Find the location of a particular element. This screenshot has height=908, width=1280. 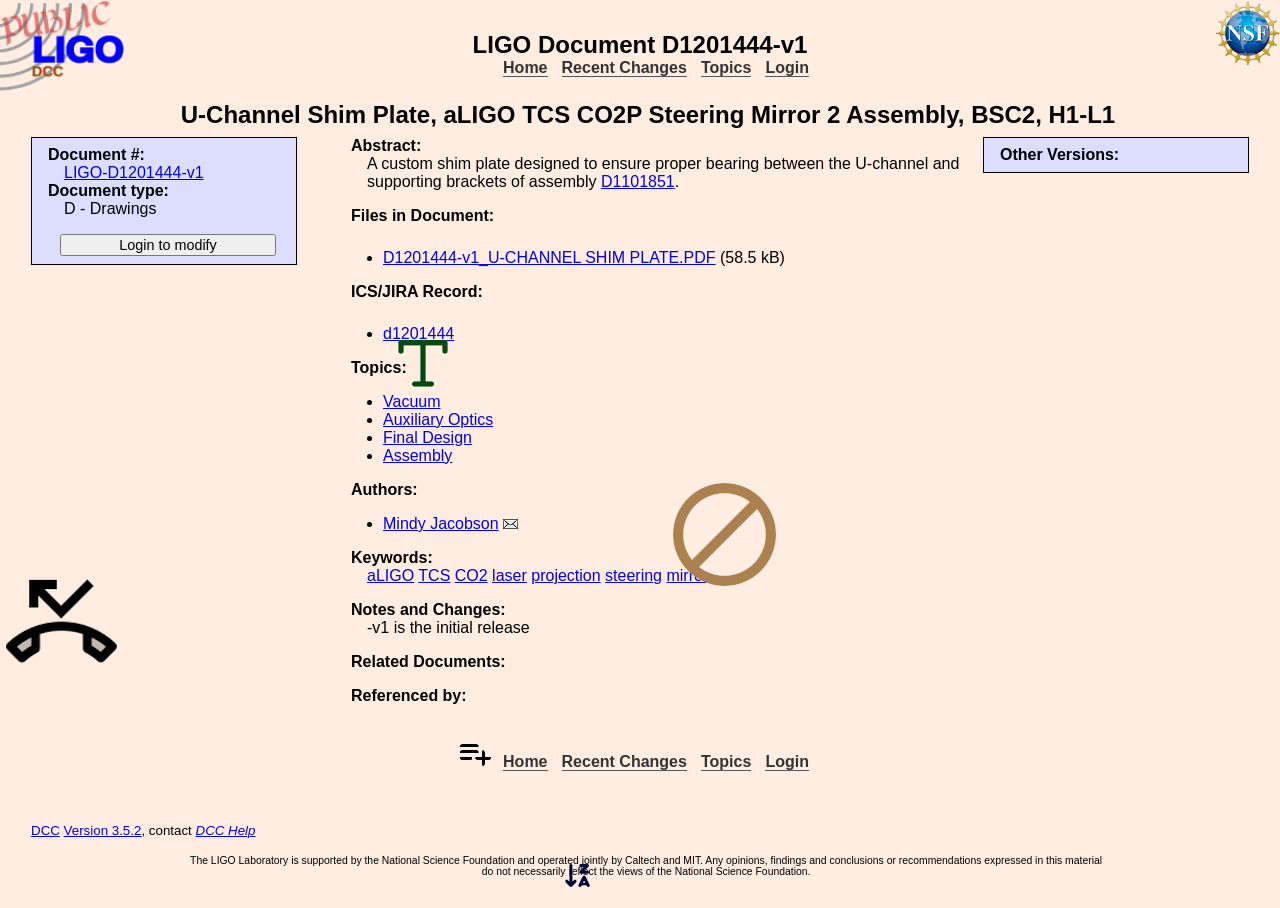

add to playlist is located at coordinates (475, 753).